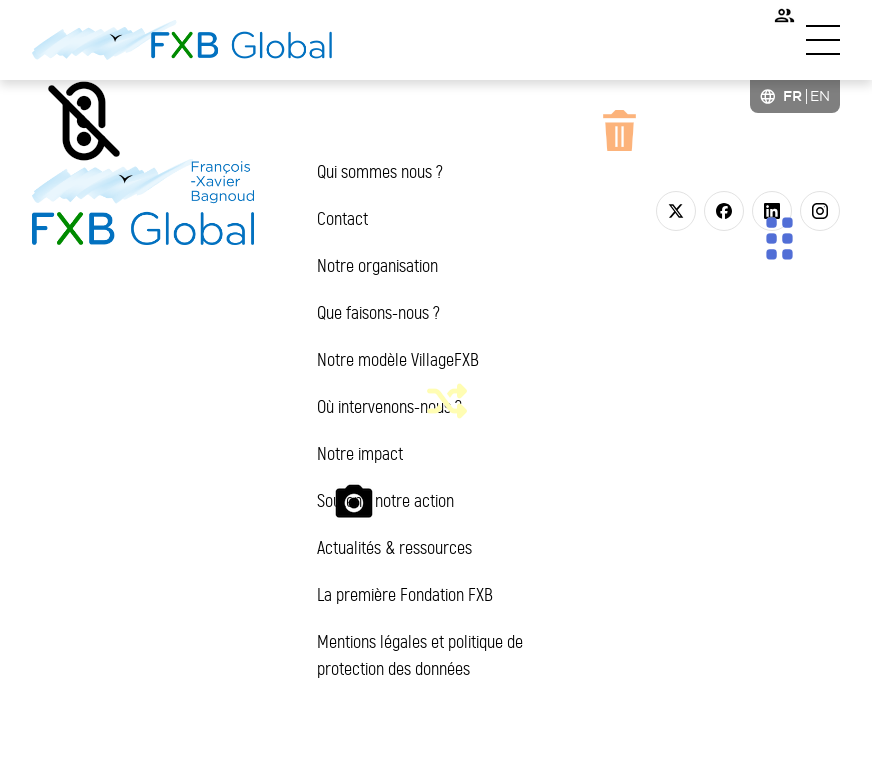 The image size is (872, 763). Describe the element at coordinates (447, 401) in the screenshot. I see `shuffle or randomize content` at that location.